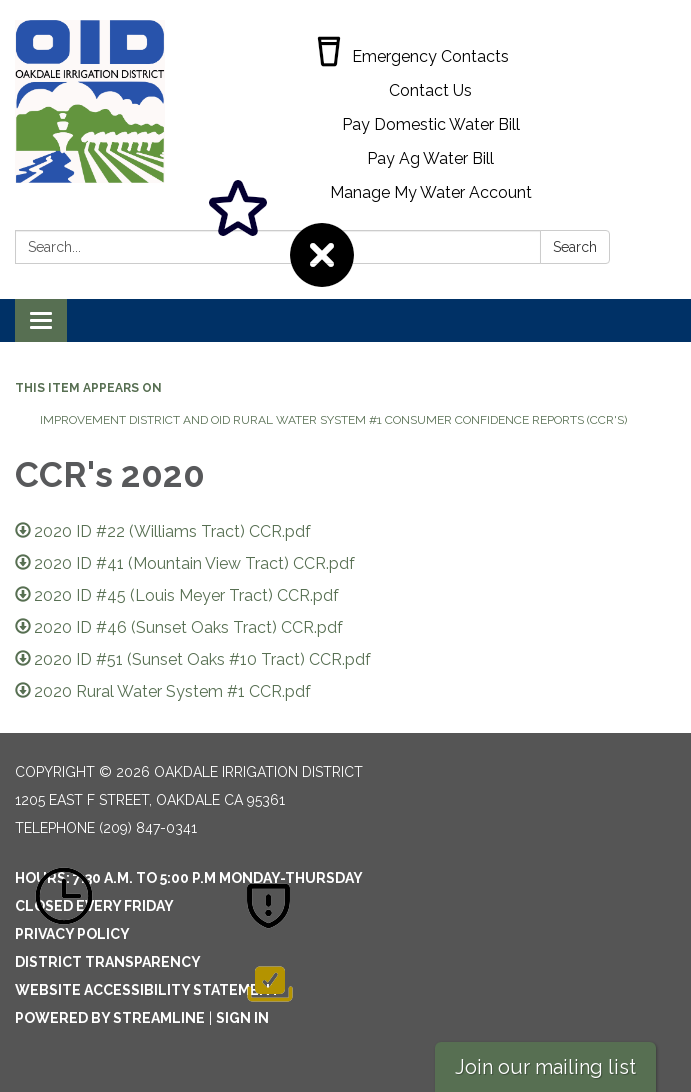  Describe the element at coordinates (238, 209) in the screenshot. I see `add item to favorites` at that location.